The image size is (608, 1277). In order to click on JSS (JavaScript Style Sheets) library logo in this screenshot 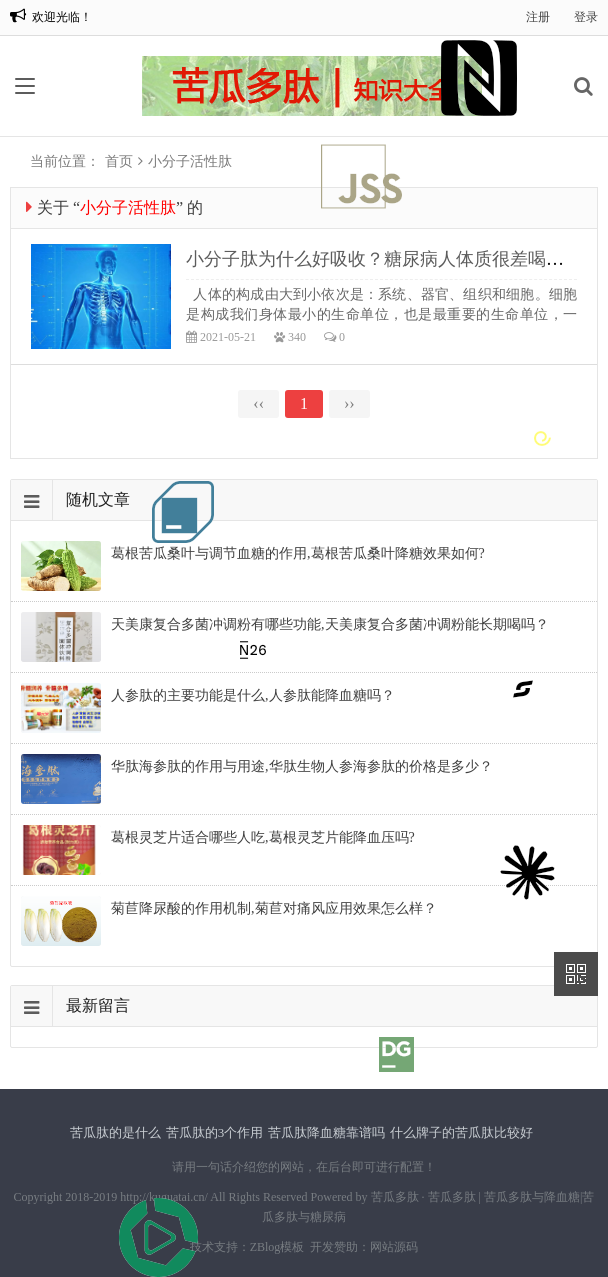, I will do `click(361, 176)`.